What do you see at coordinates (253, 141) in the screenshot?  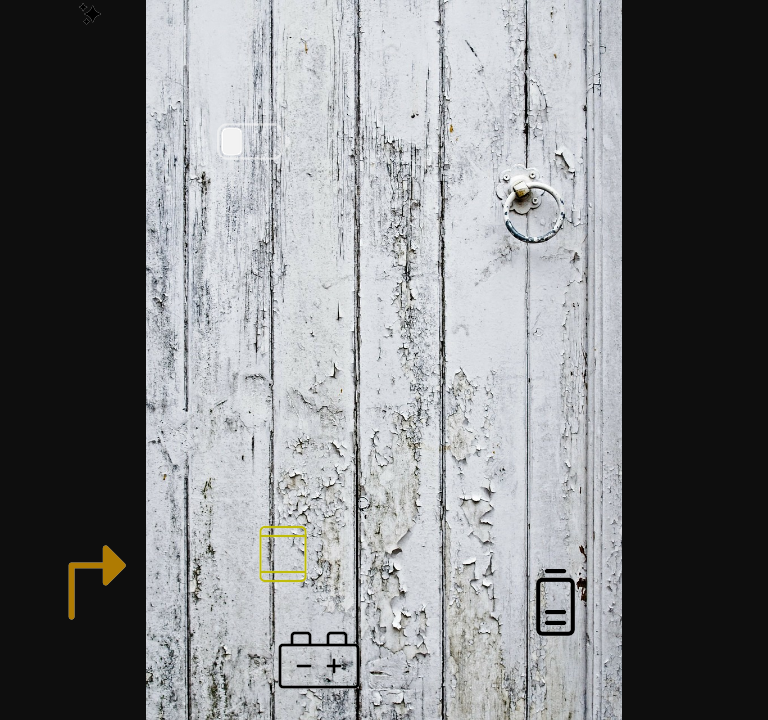 I see `indicates battery level at 30%` at bounding box center [253, 141].